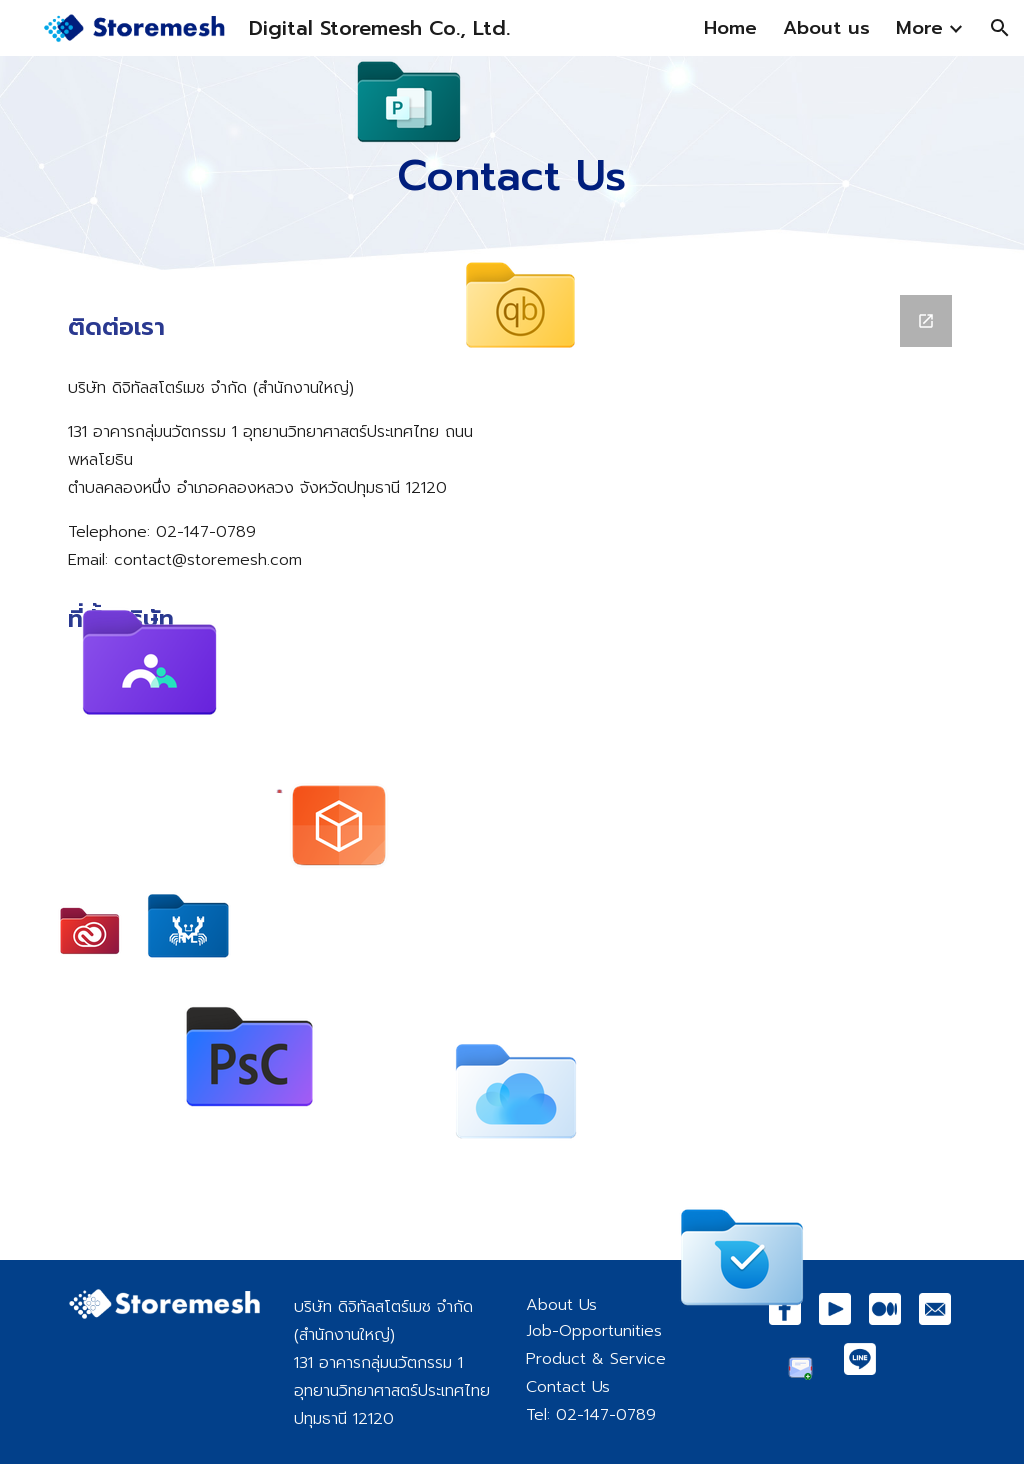 This screenshot has height=1464, width=1024. I want to click on open adobe creative cloud files folder, so click(89, 932).